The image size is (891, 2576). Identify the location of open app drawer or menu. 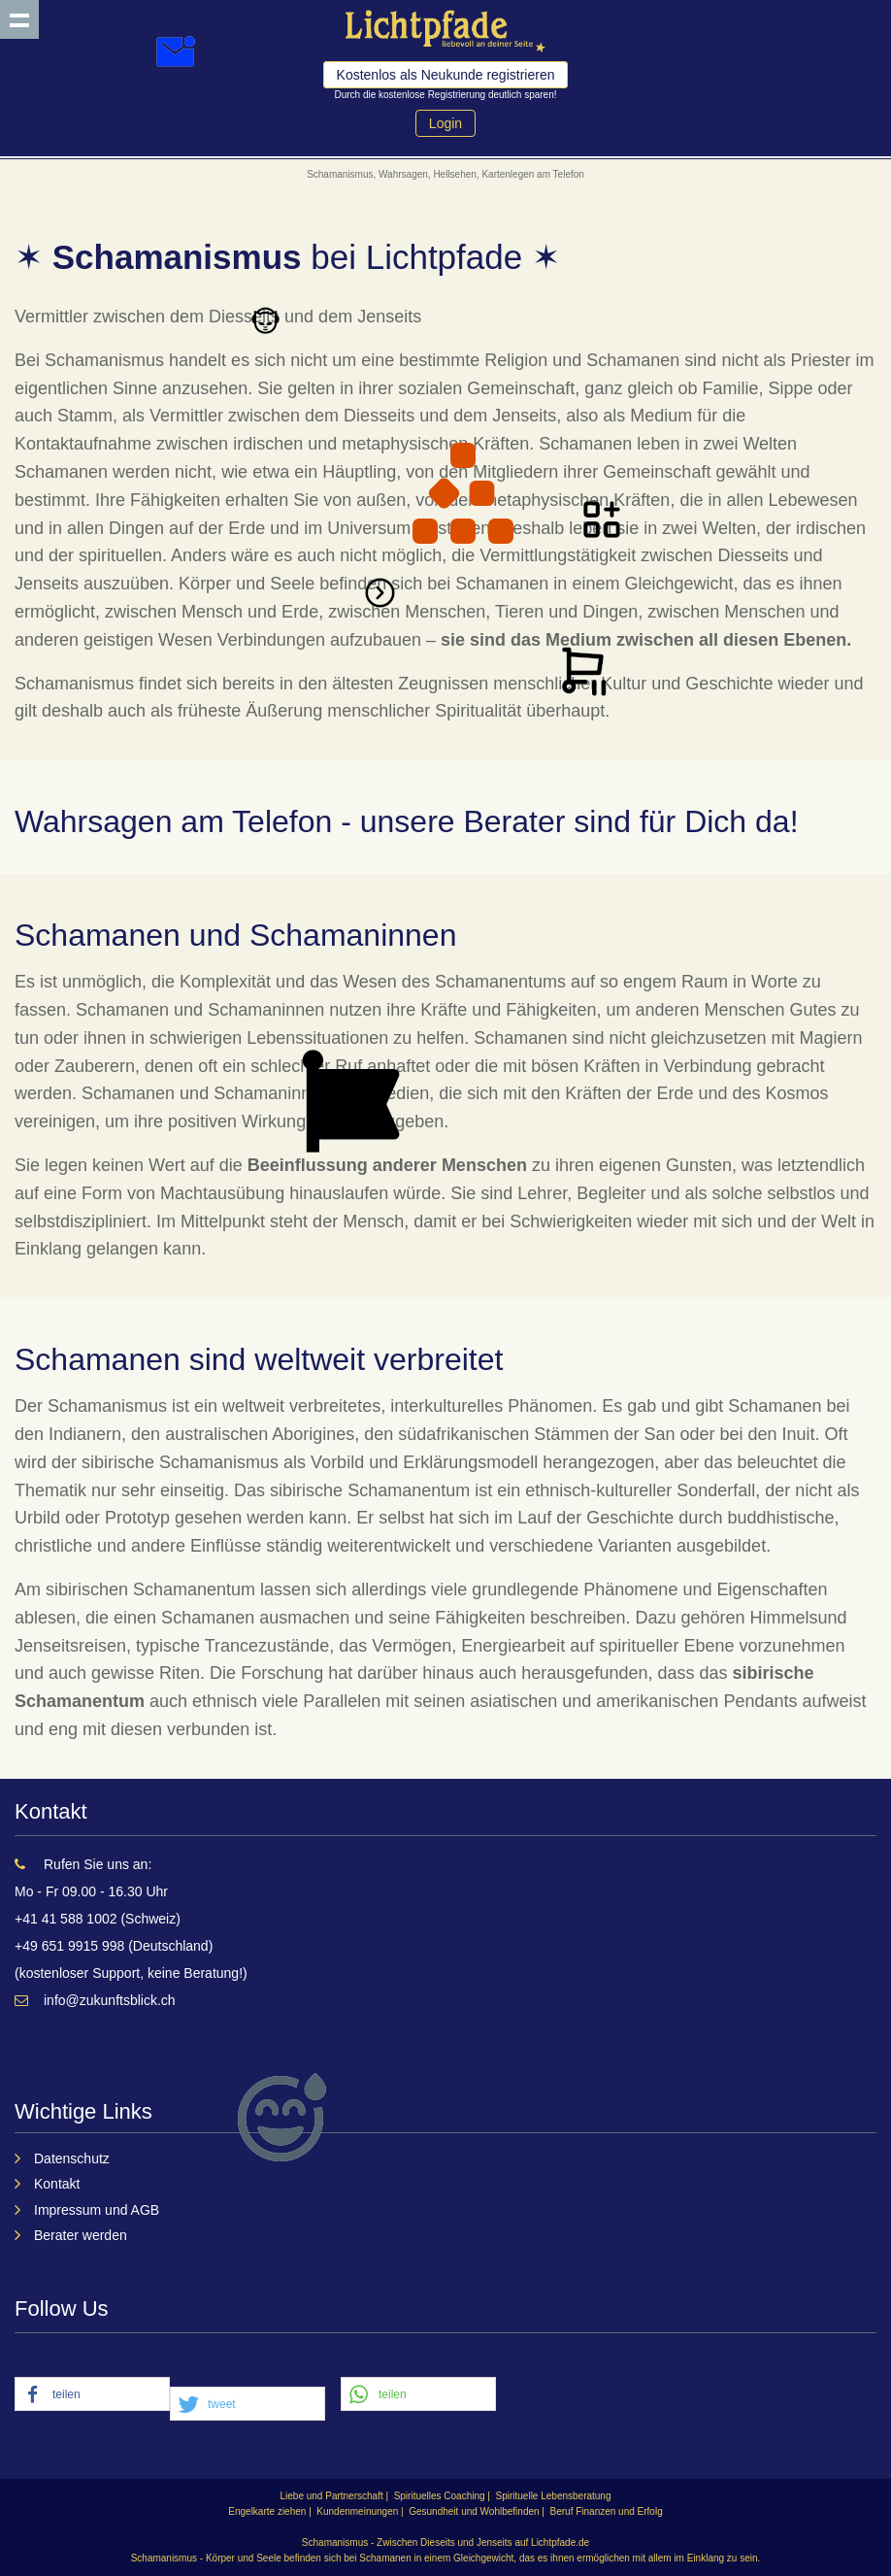
(602, 519).